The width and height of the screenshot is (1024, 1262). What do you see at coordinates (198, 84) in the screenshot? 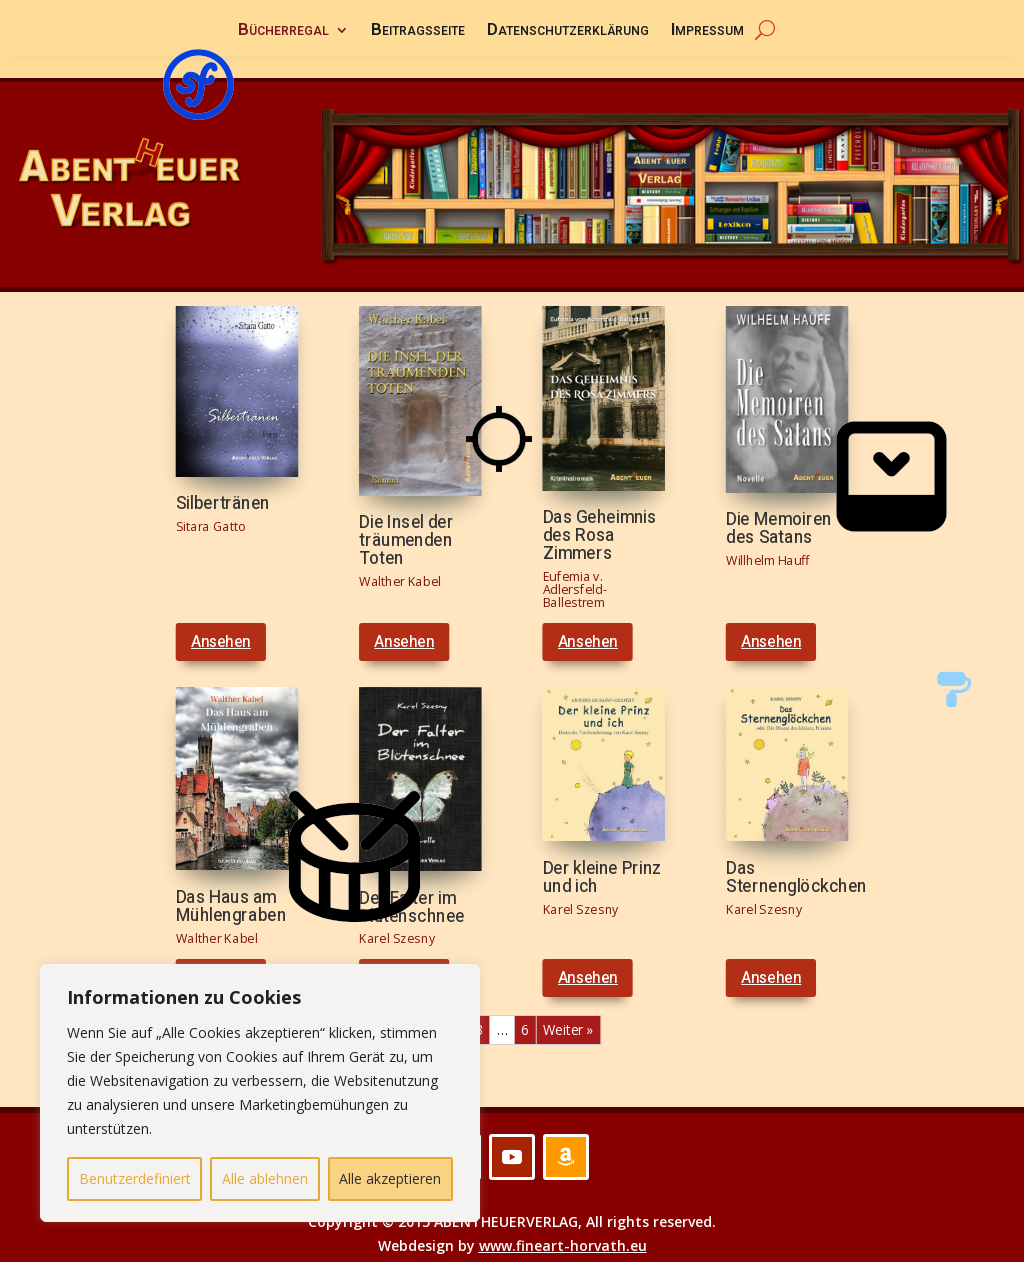
I see `symfony framework logo` at bounding box center [198, 84].